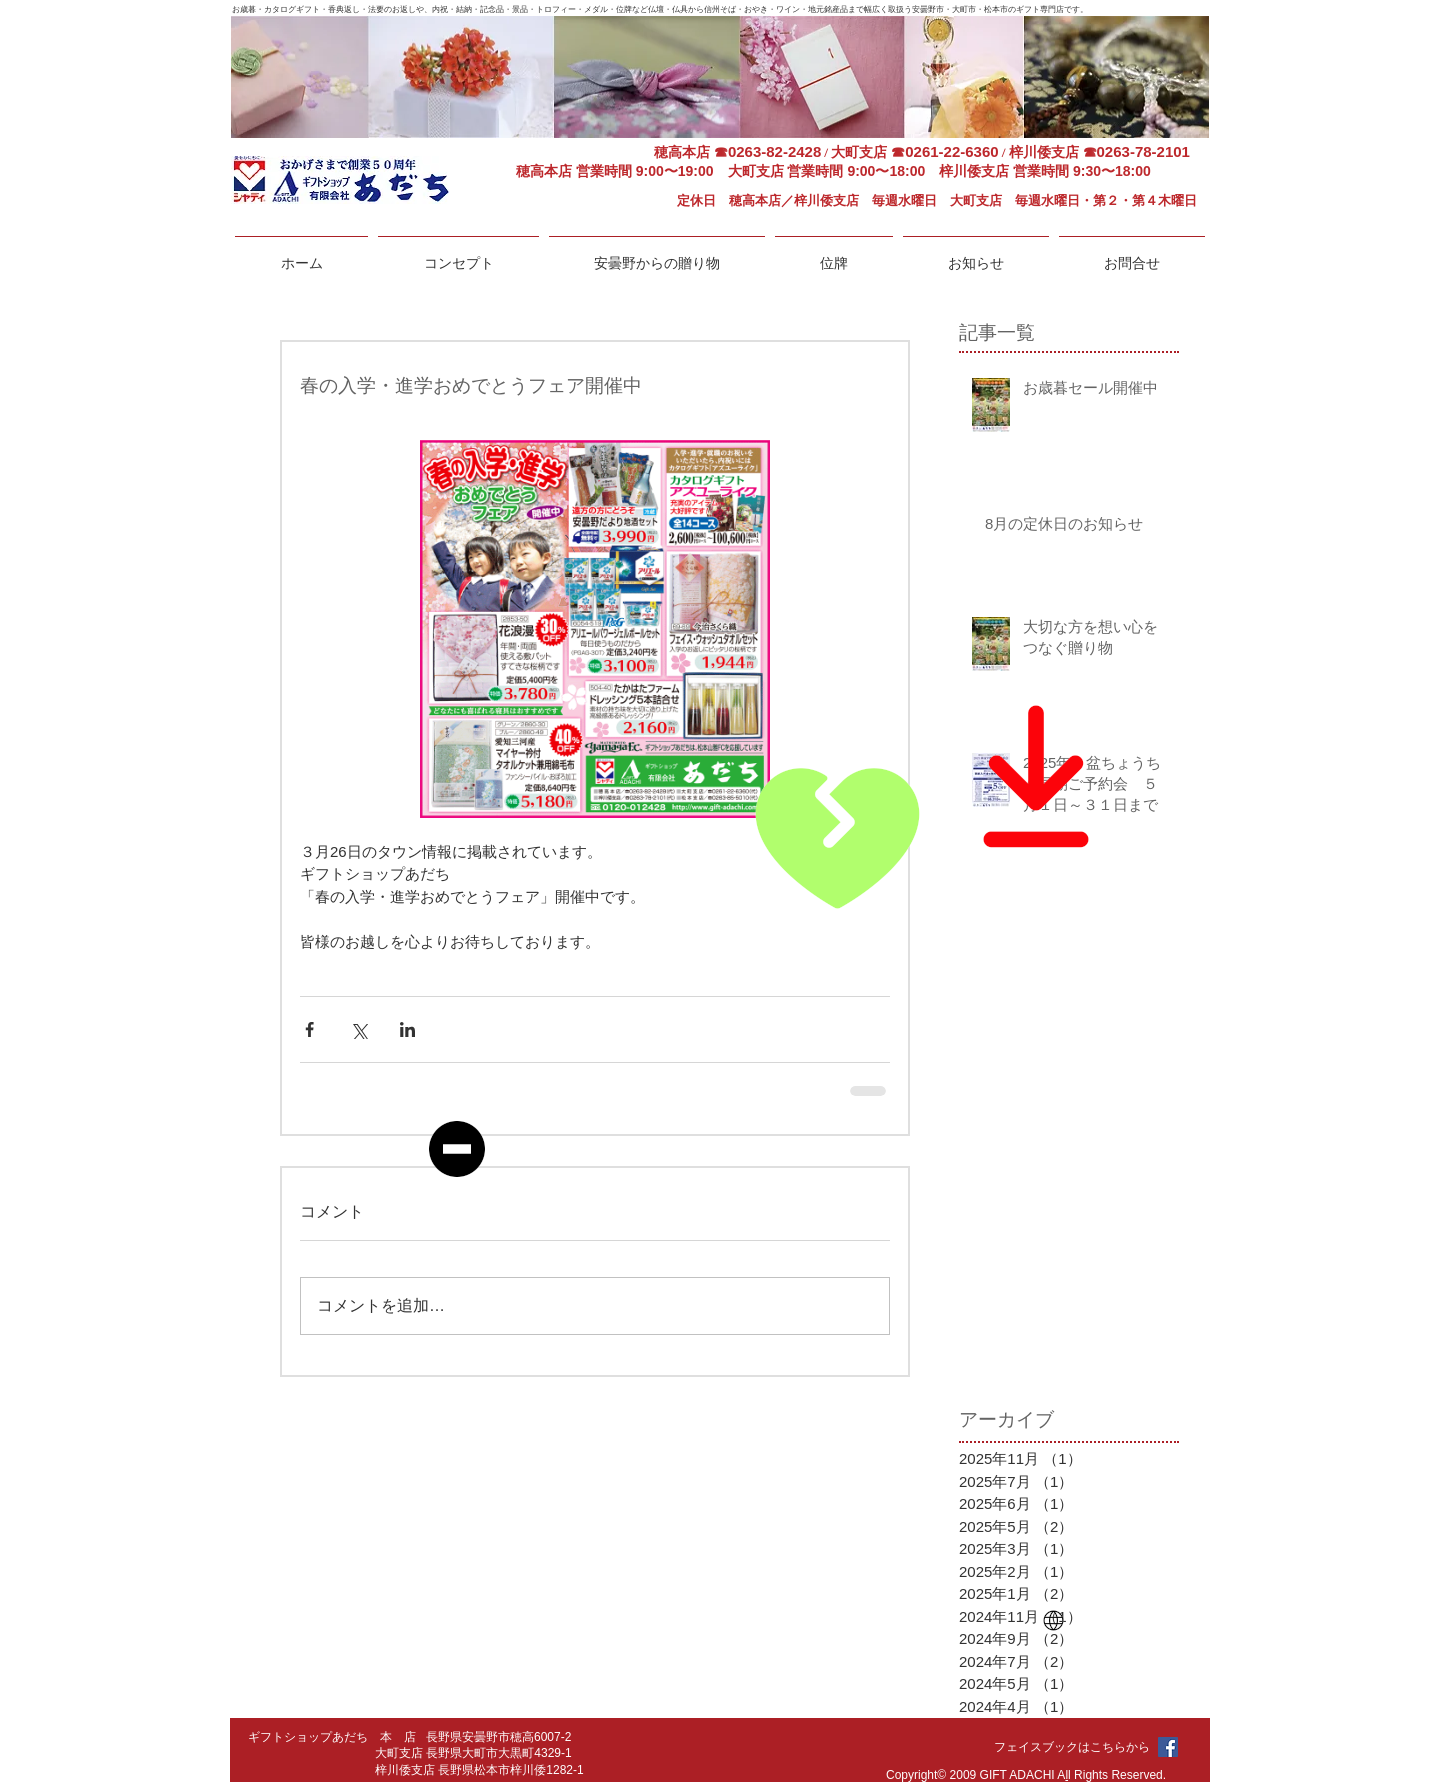 The image size is (1440, 1782). Describe the element at coordinates (457, 1149) in the screenshot. I see `access denied or blocked action` at that location.